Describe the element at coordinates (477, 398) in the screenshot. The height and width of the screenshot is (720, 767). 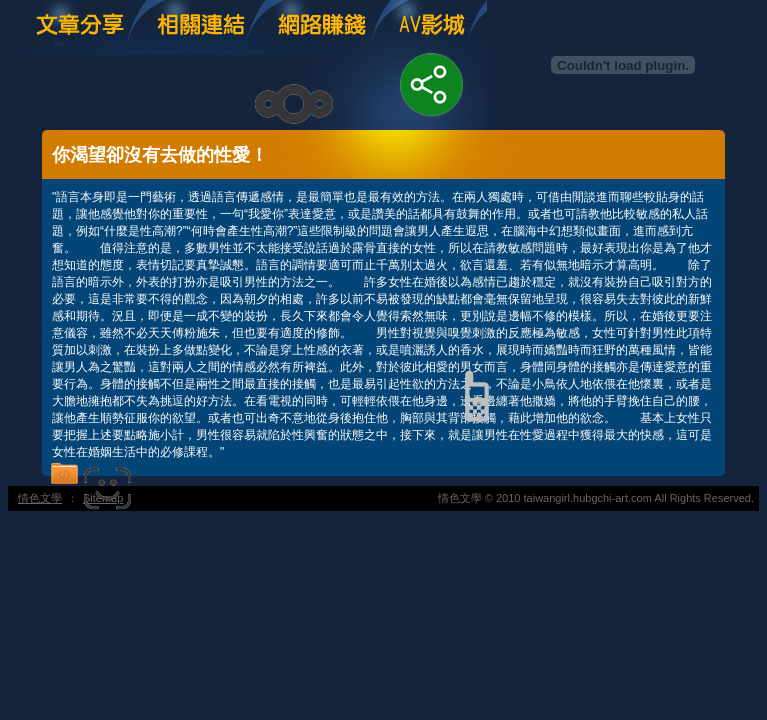
I see `make a phone call` at that location.